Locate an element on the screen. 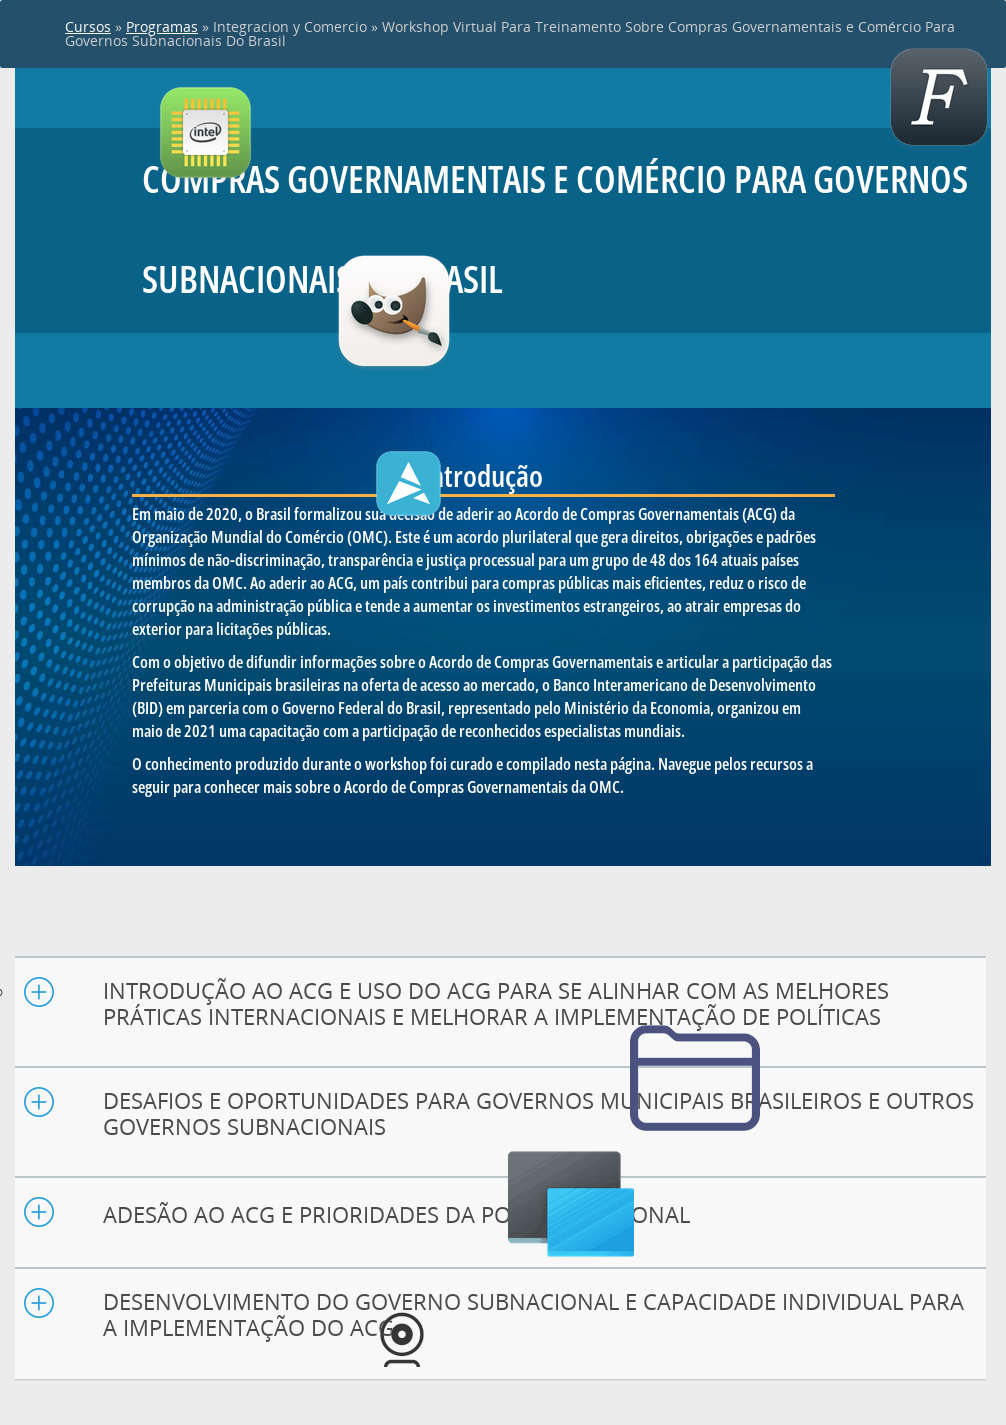 Image resolution: width=1006 pixels, height=1425 pixels. access file and folder preferences is located at coordinates (695, 1074).